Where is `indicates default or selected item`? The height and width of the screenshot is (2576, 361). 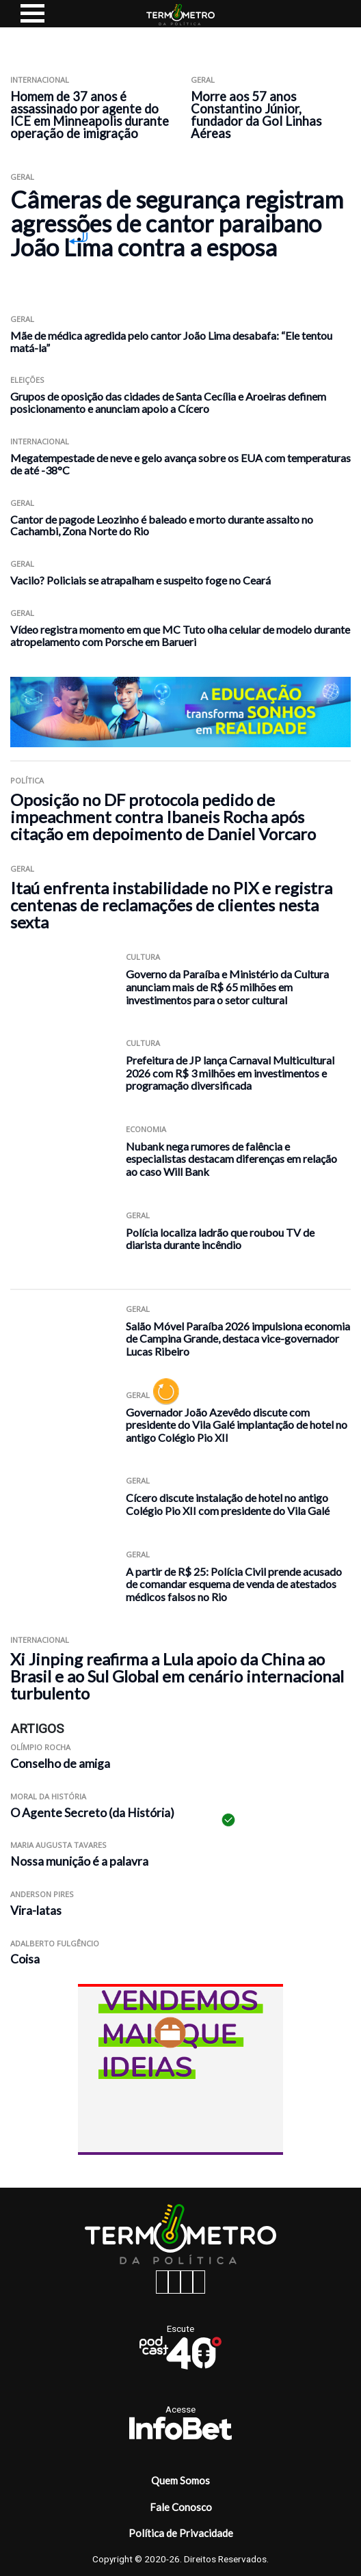 indicates default or selected item is located at coordinates (228, 1820).